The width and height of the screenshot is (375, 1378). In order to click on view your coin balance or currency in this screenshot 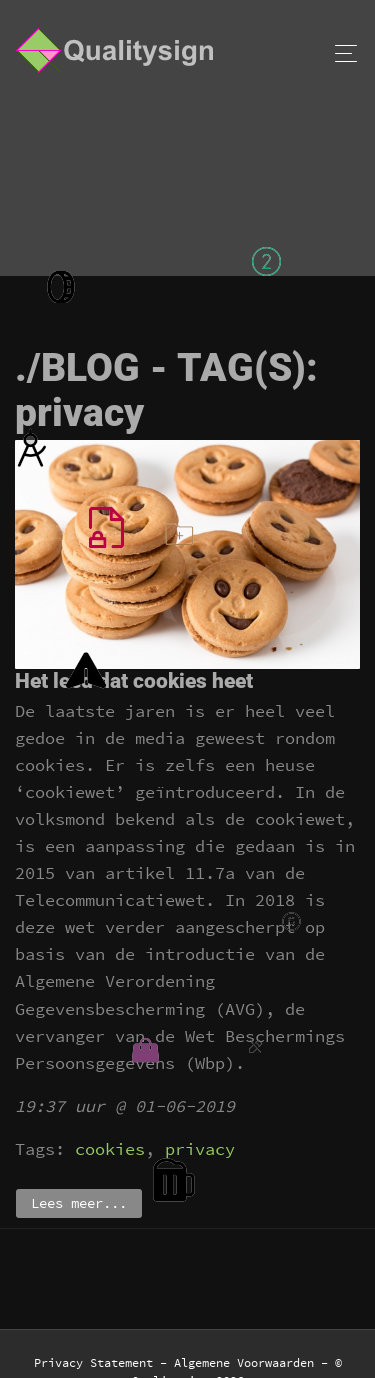, I will do `click(61, 287)`.